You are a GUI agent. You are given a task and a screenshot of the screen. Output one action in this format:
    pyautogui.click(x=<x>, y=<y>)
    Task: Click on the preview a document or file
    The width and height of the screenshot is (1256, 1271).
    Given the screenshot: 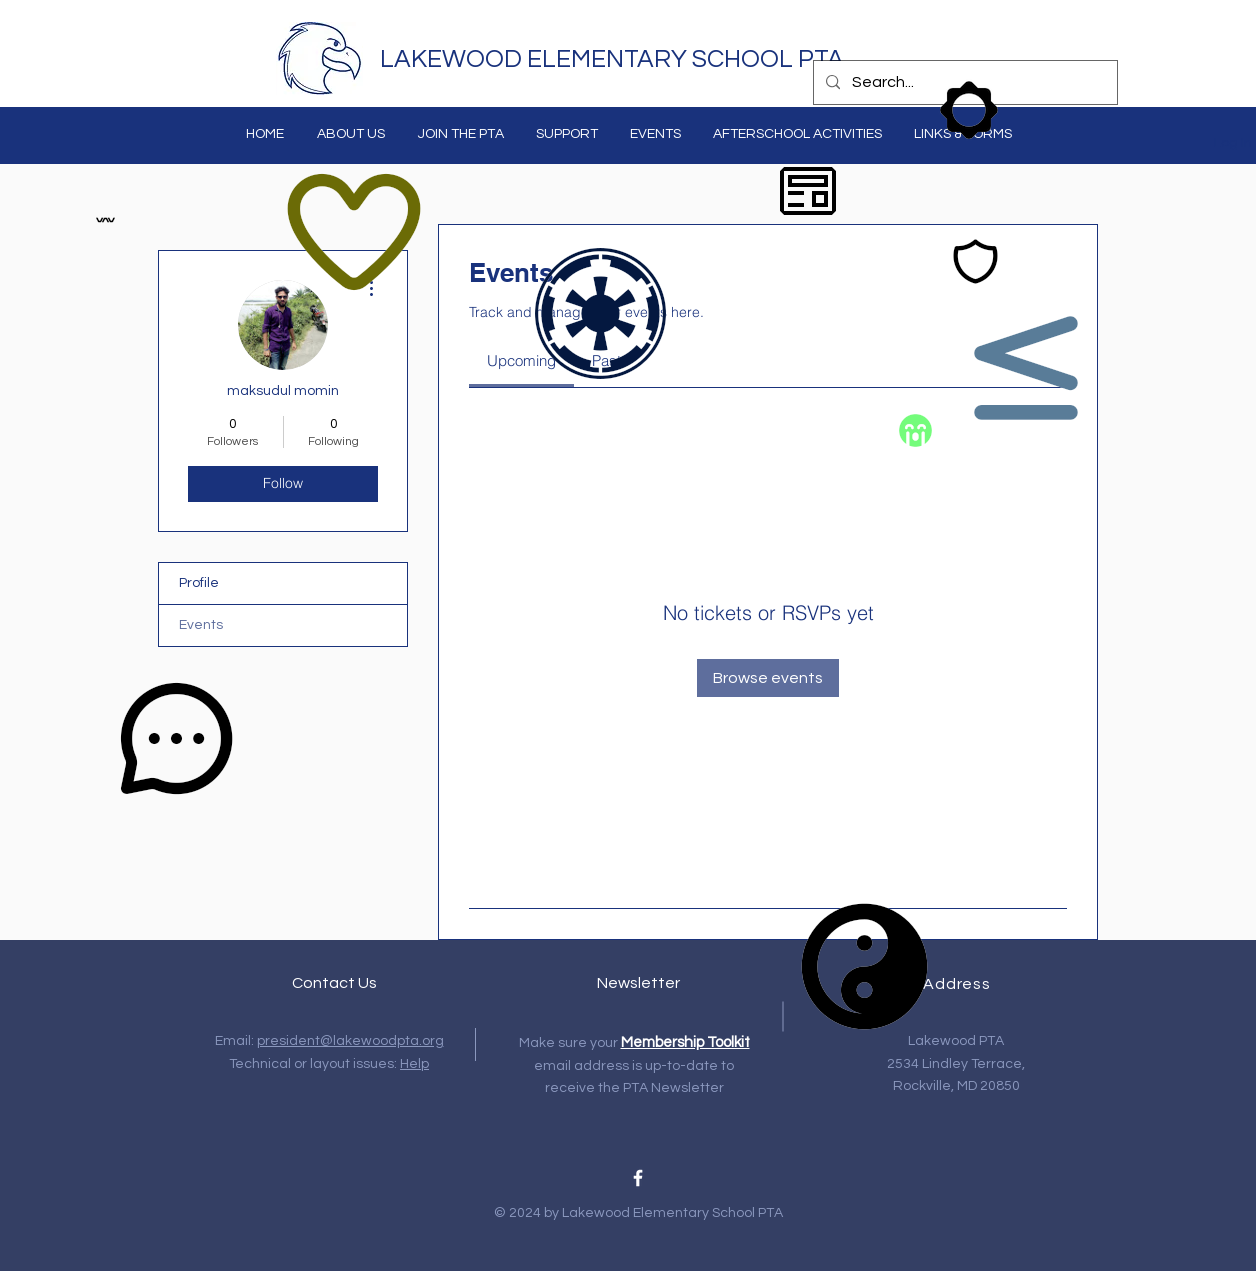 What is the action you would take?
    pyautogui.click(x=808, y=191)
    